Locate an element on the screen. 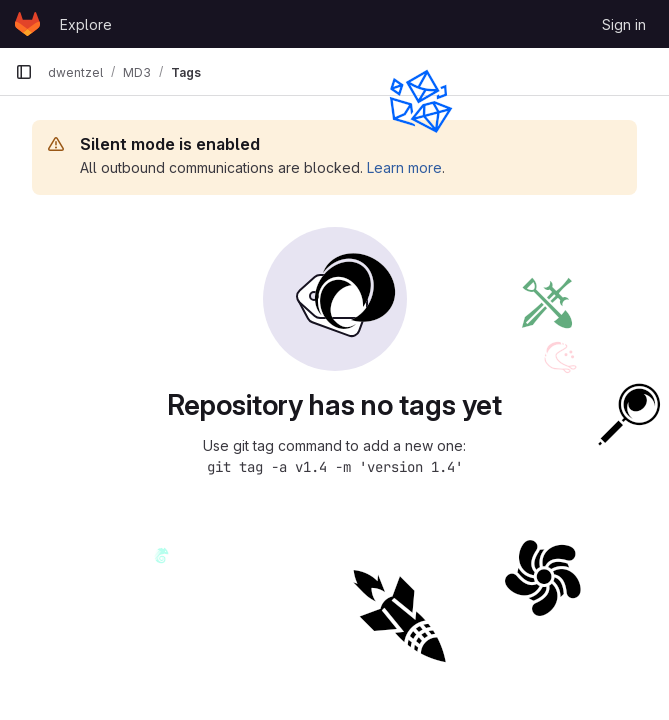 The width and height of the screenshot is (669, 720). decorative floral element or embellishment is located at coordinates (543, 578).